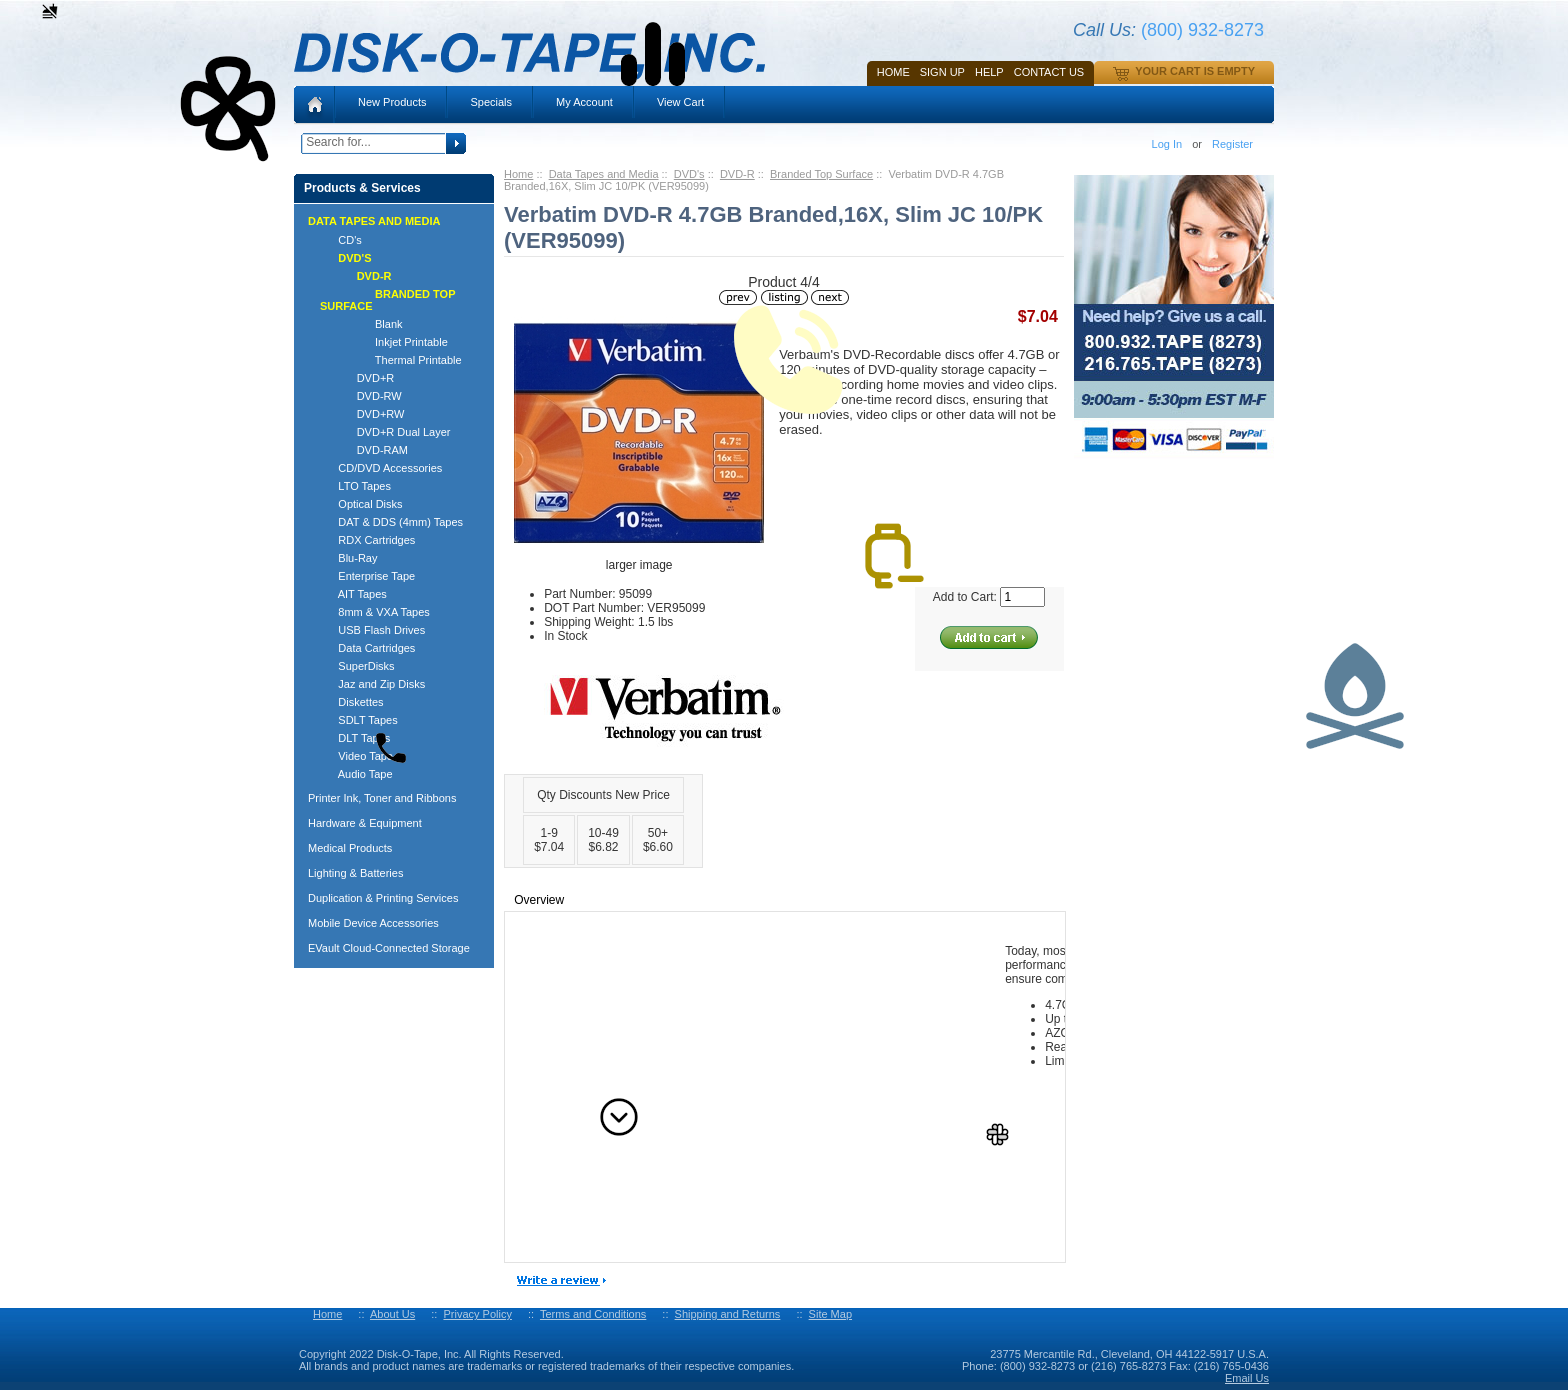 The image size is (1568, 1400). What do you see at coordinates (50, 11) in the screenshot?
I see `indicates food is not allowed in this area` at bounding box center [50, 11].